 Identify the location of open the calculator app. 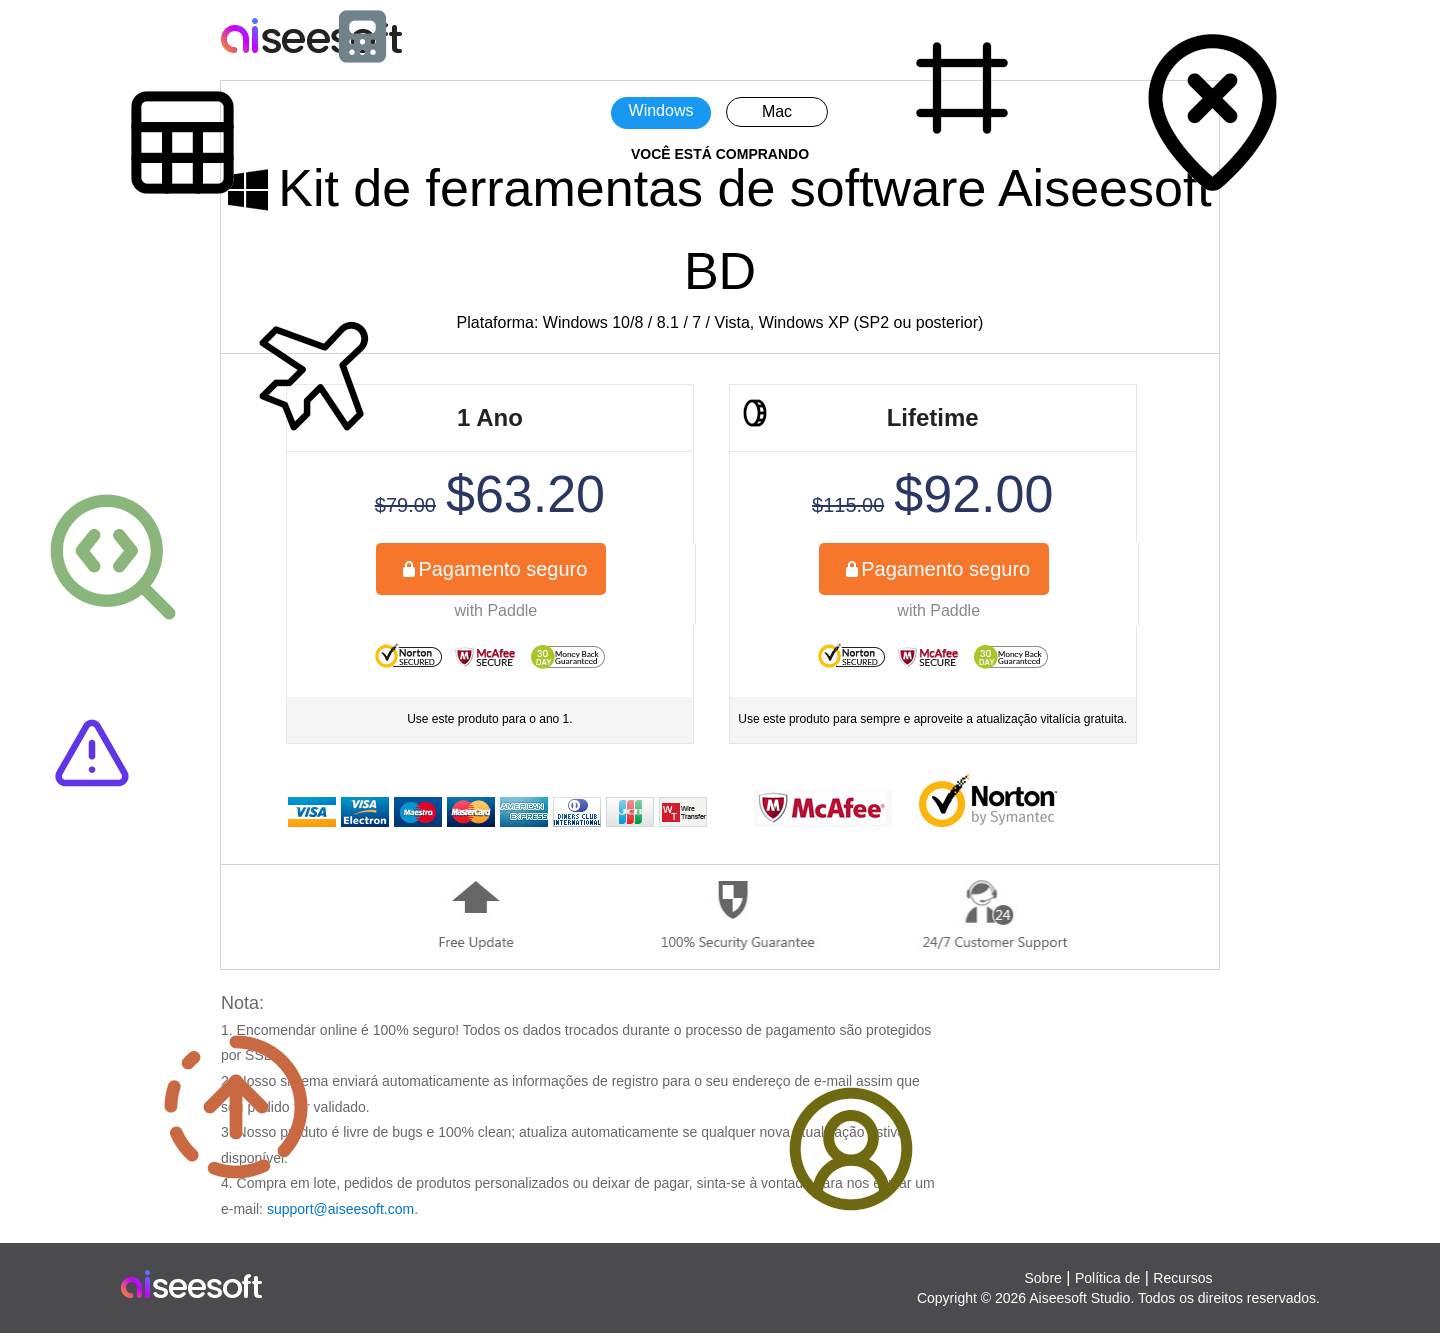
(362, 36).